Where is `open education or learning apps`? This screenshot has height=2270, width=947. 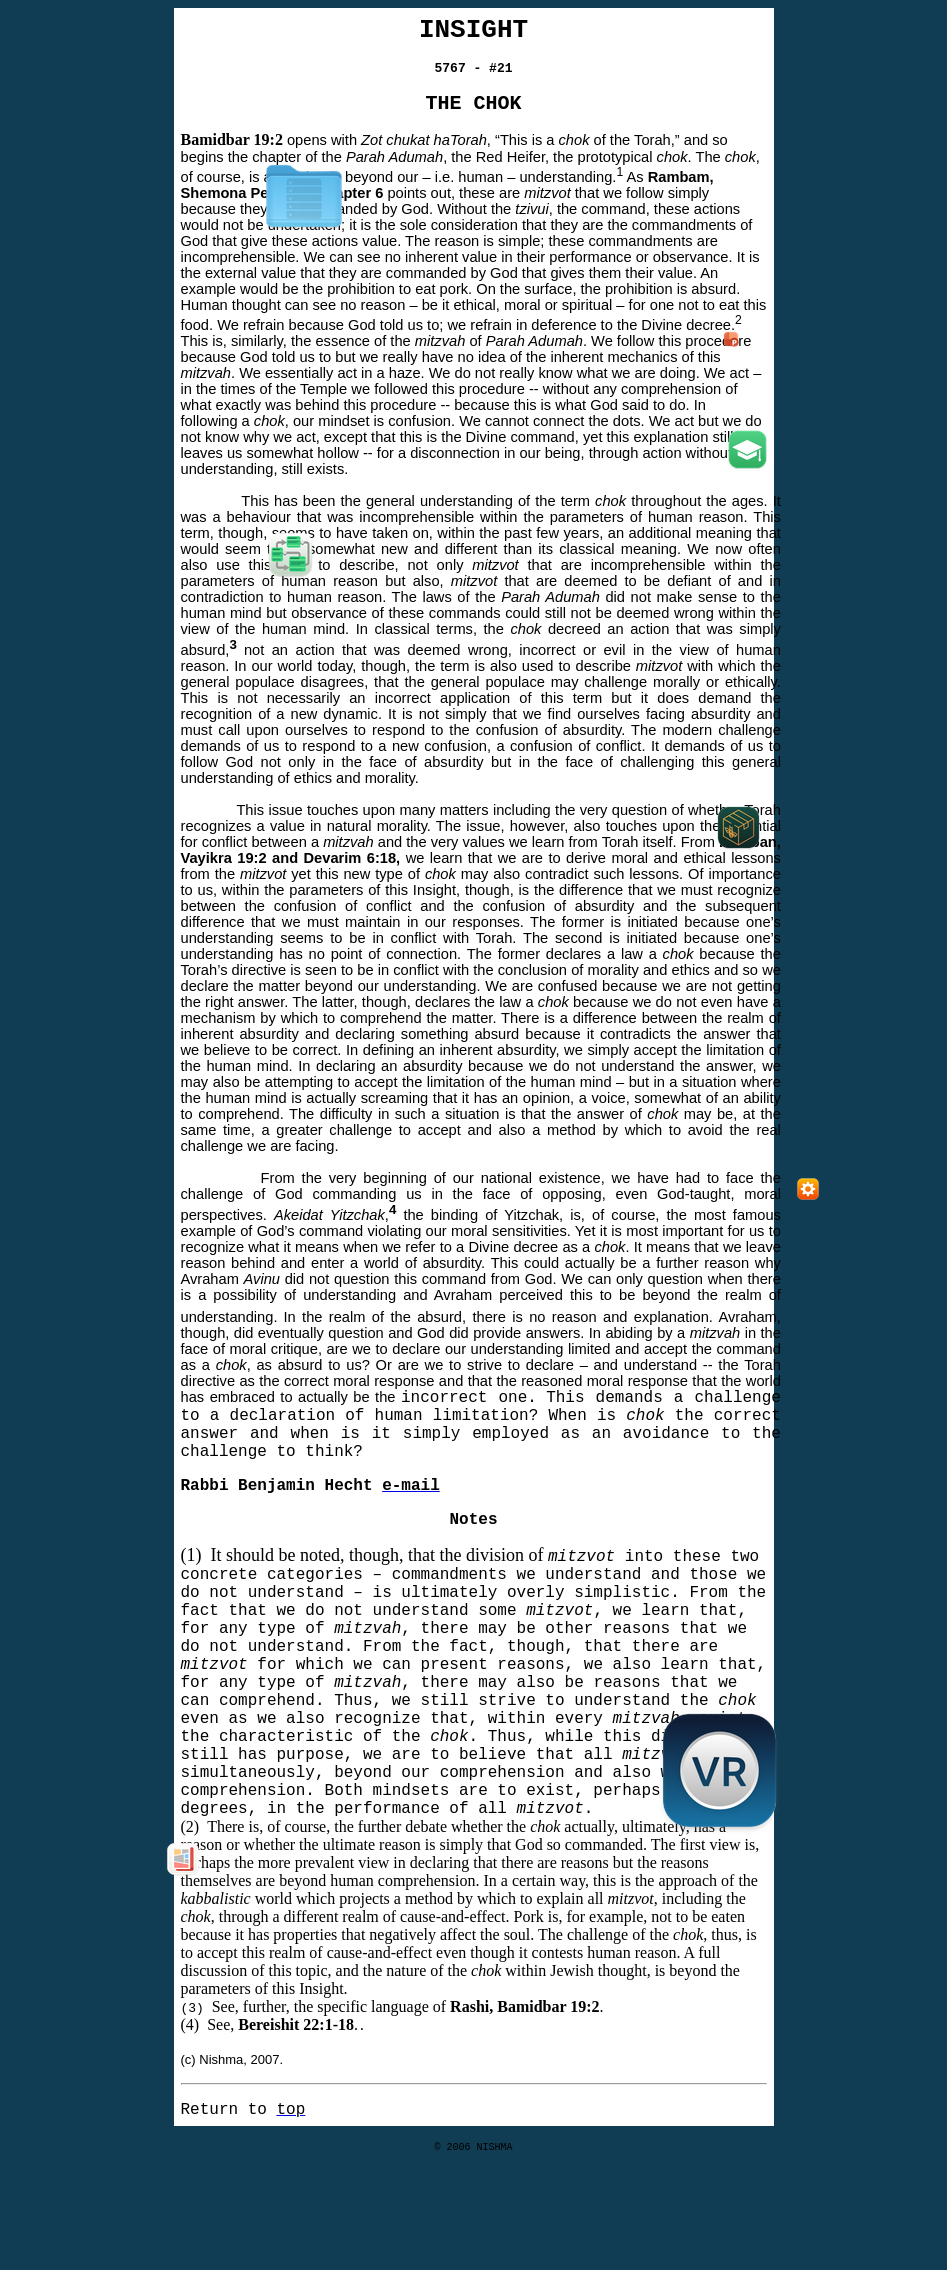 open education or learning apps is located at coordinates (747, 449).